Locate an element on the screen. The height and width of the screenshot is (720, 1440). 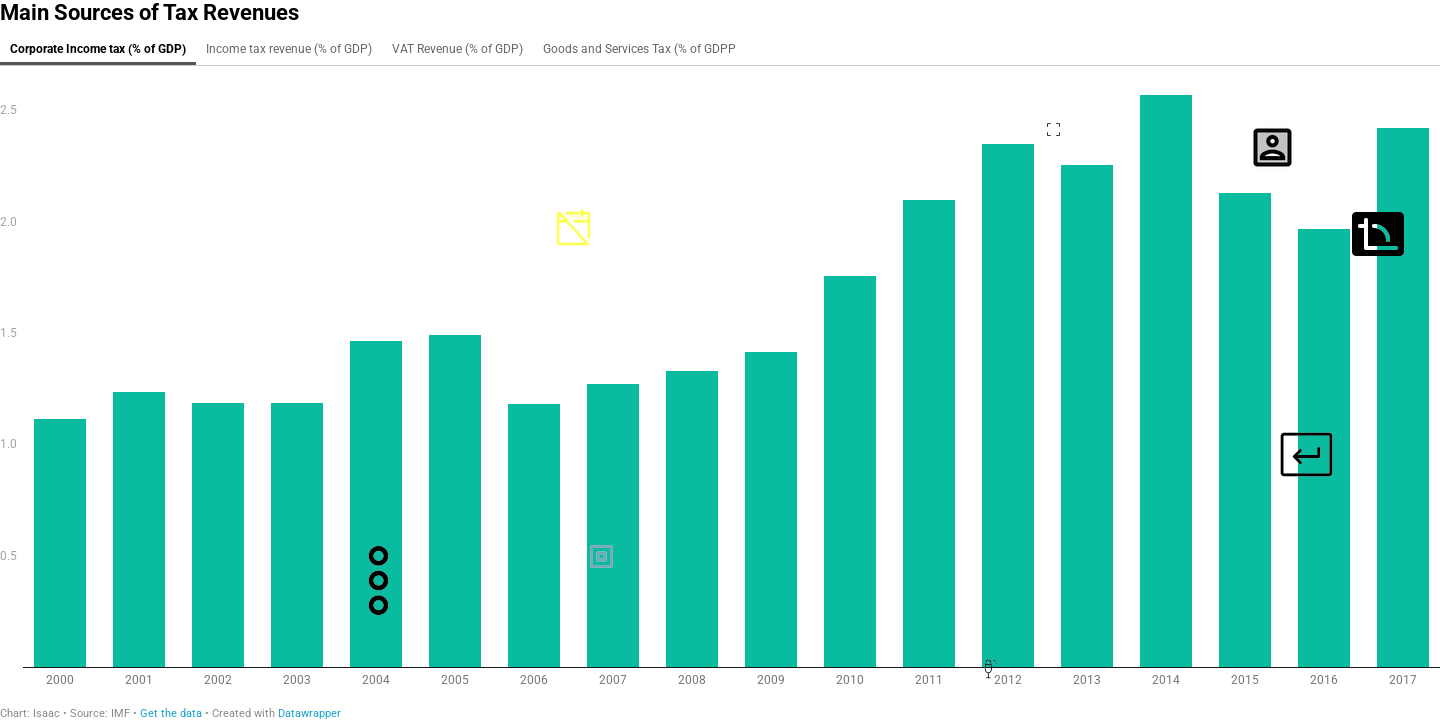
Square payment services logo is located at coordinates (601, 556).